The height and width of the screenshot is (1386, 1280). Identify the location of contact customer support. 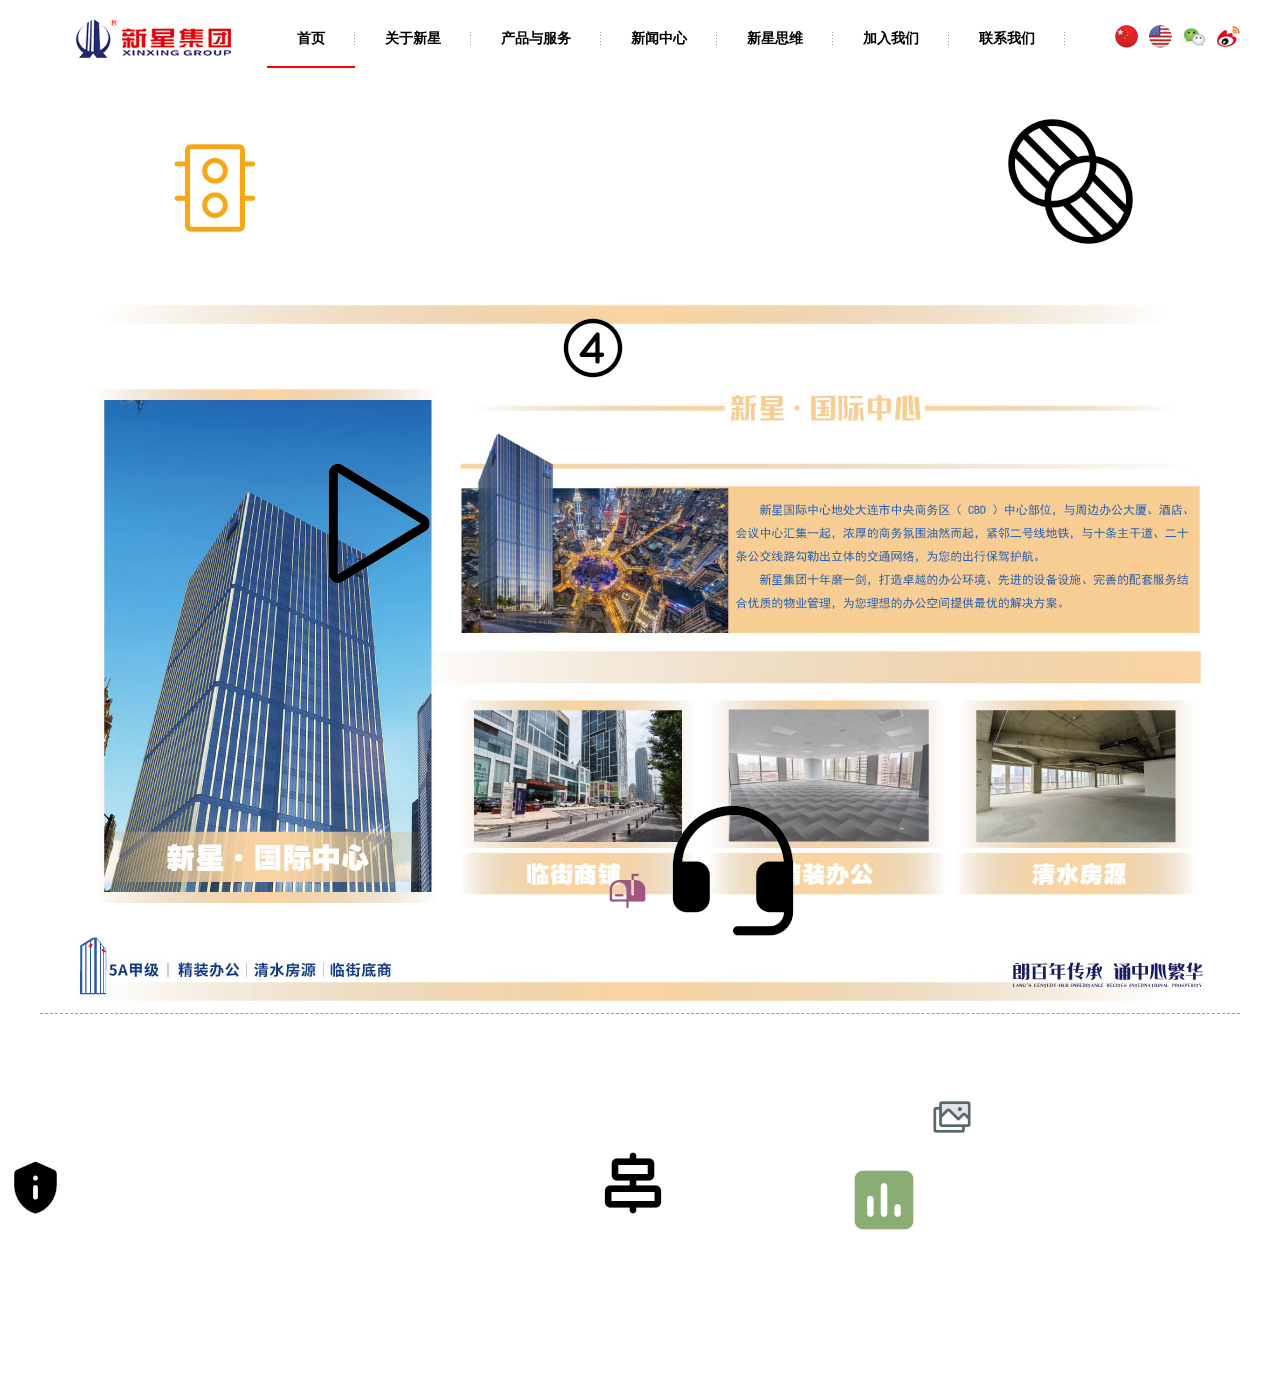
(733, 866).